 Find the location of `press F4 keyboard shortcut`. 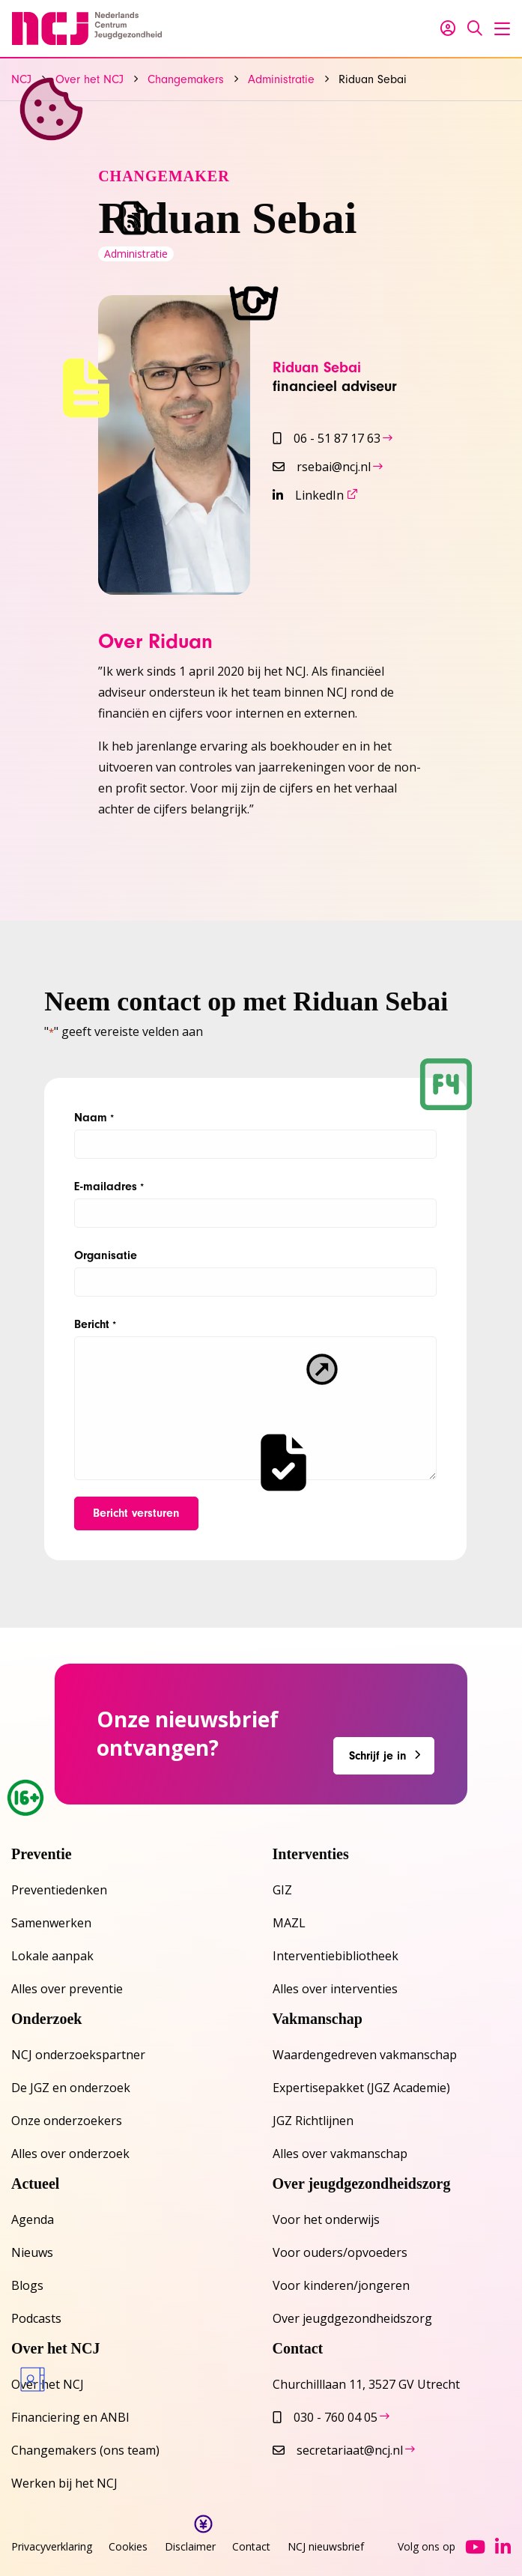

press F4 keyboard shortcut is located at coordinates (446, 1084).